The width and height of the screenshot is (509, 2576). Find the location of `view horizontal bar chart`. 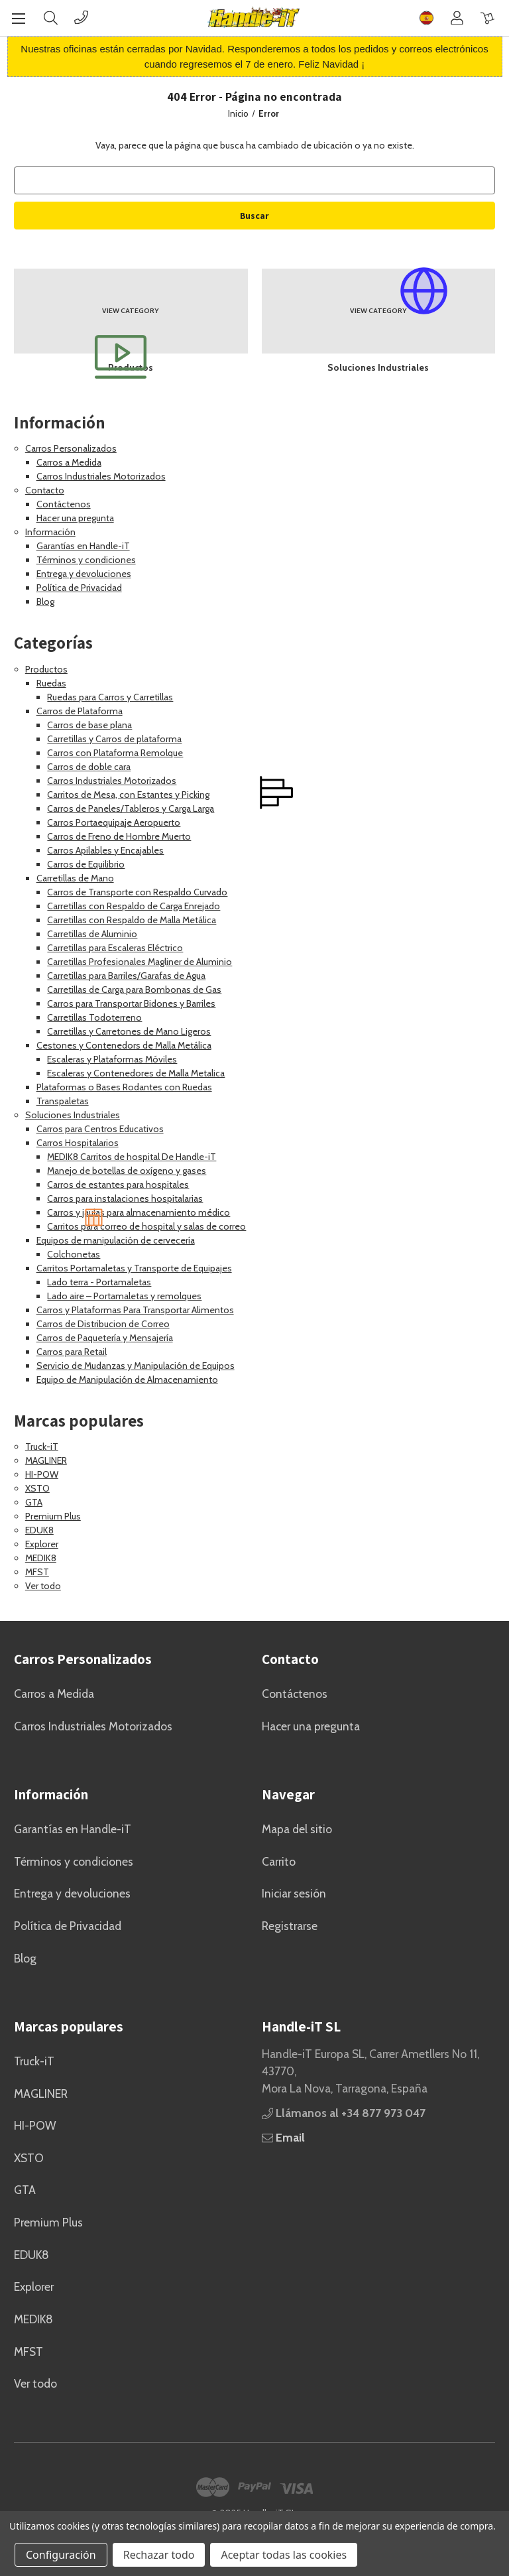

view horizontal bar chart is located at coordinates (275, 793).